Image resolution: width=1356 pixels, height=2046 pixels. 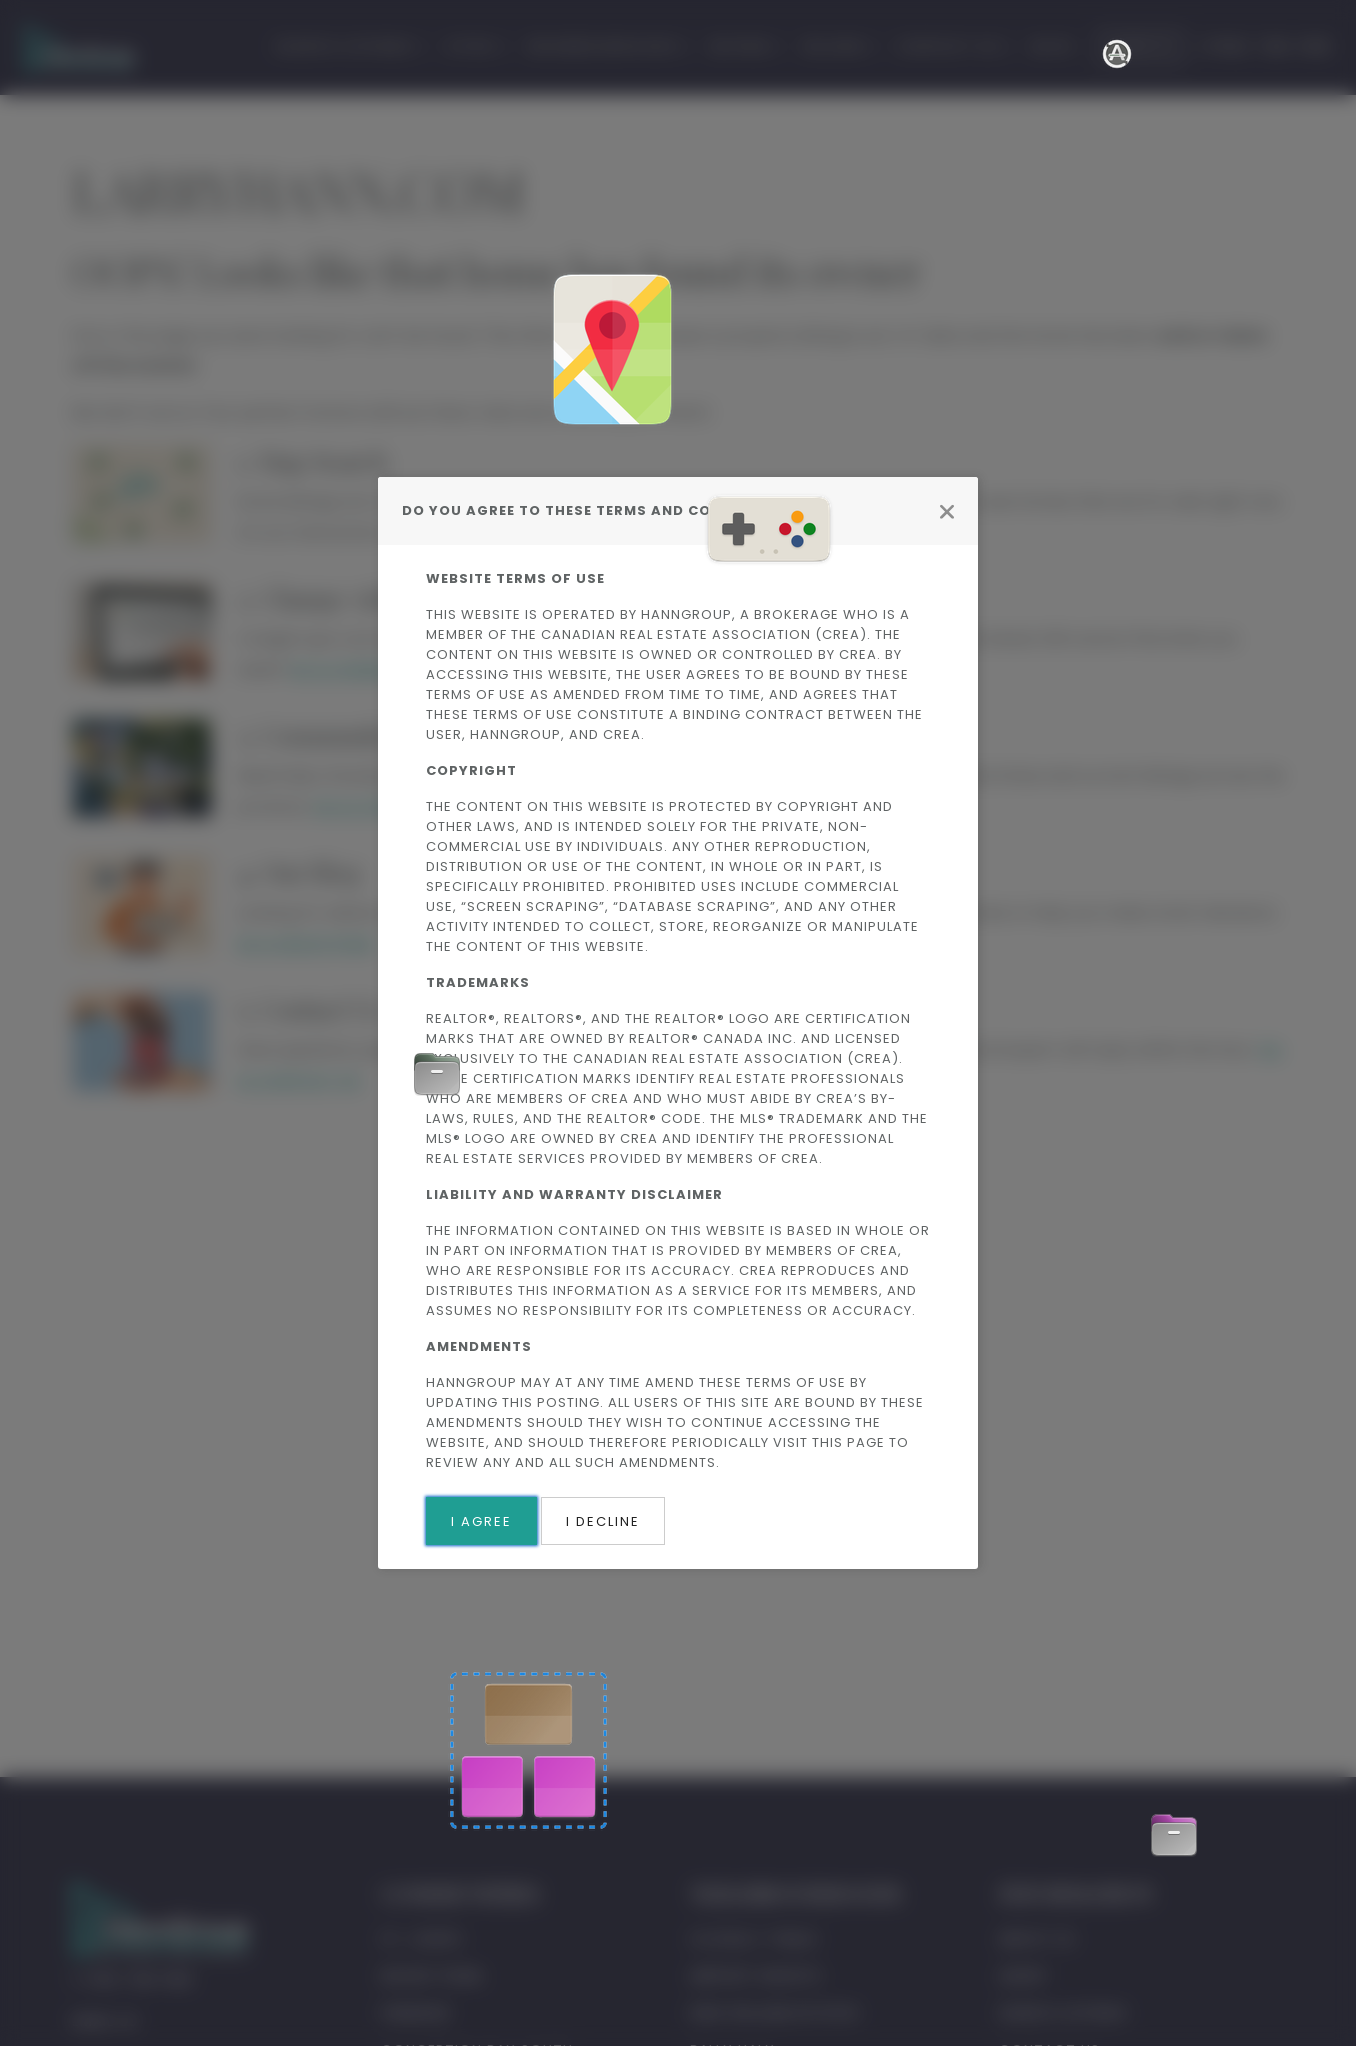 I want to click on a geo+json geographic data file, so click(x=612, y=349).